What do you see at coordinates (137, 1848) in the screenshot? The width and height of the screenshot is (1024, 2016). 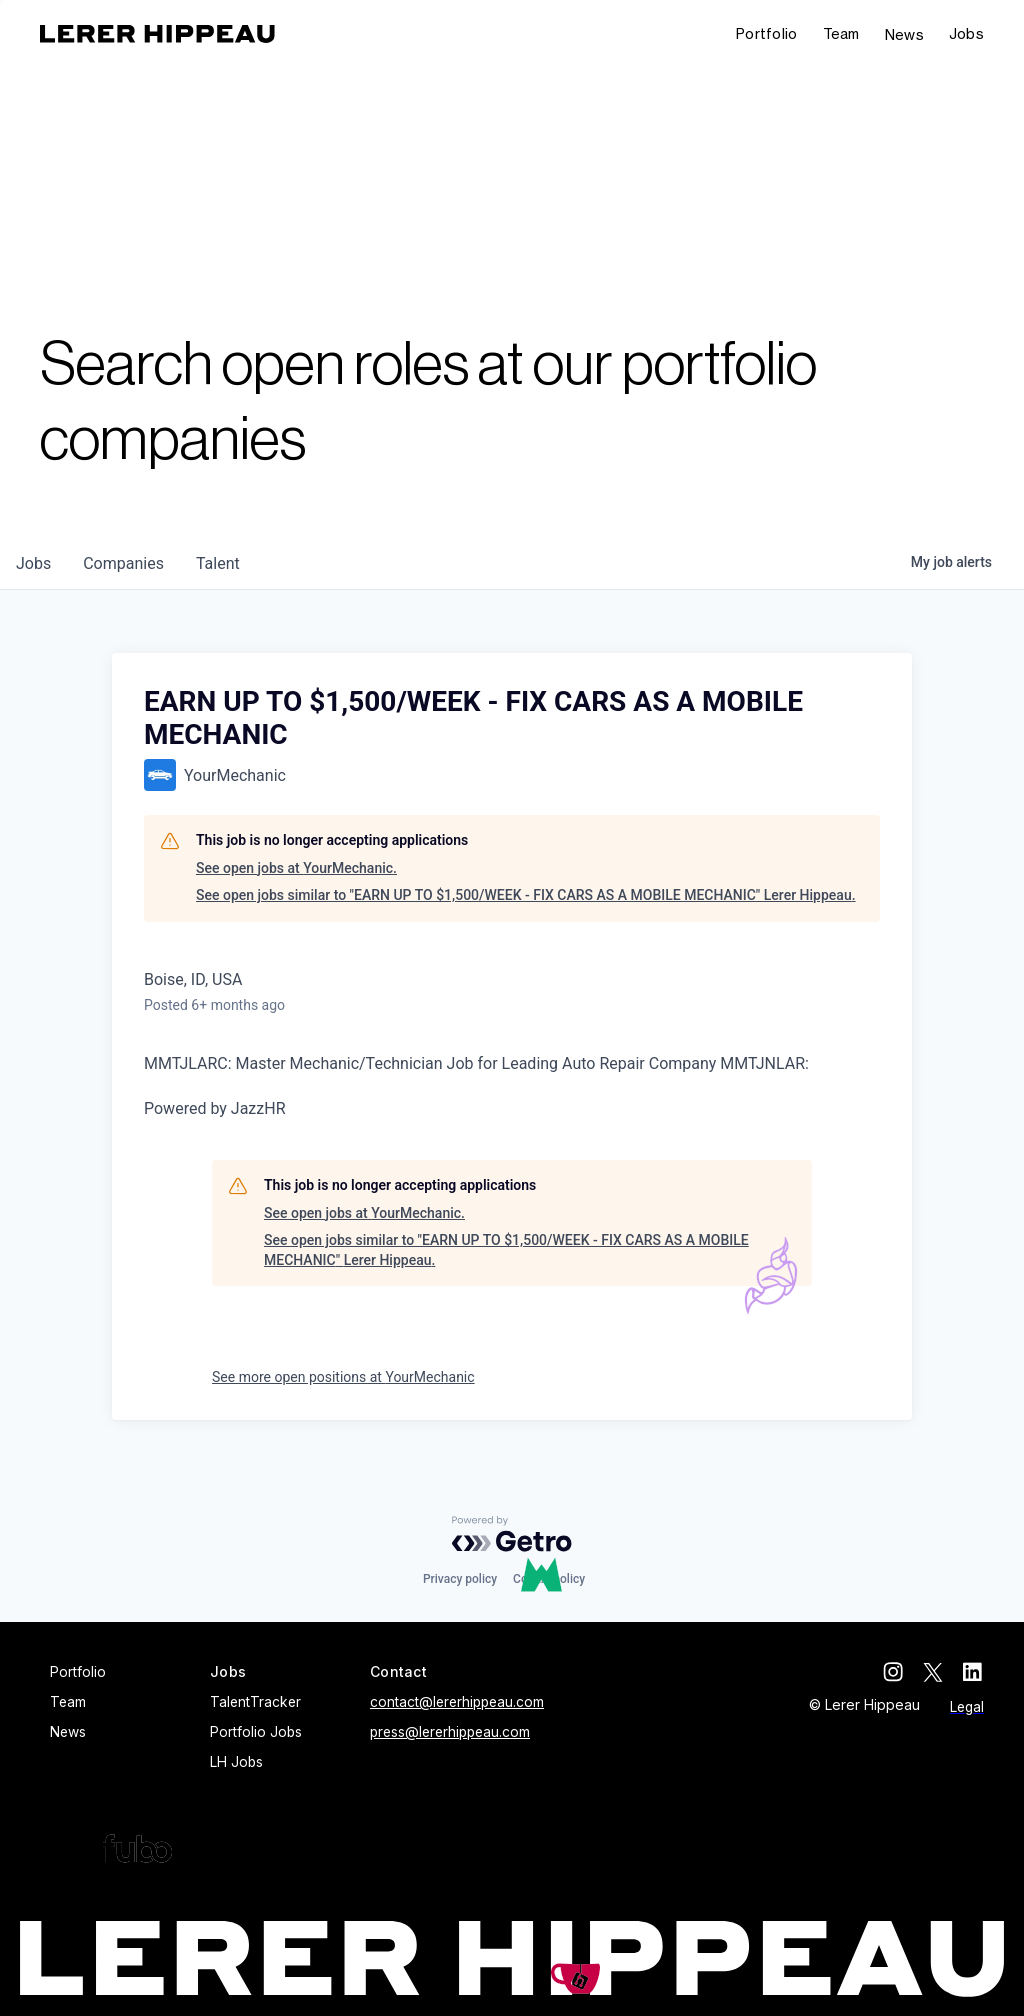 I see `open the fuboTV streaming app` at bounding box center [137, 1848].